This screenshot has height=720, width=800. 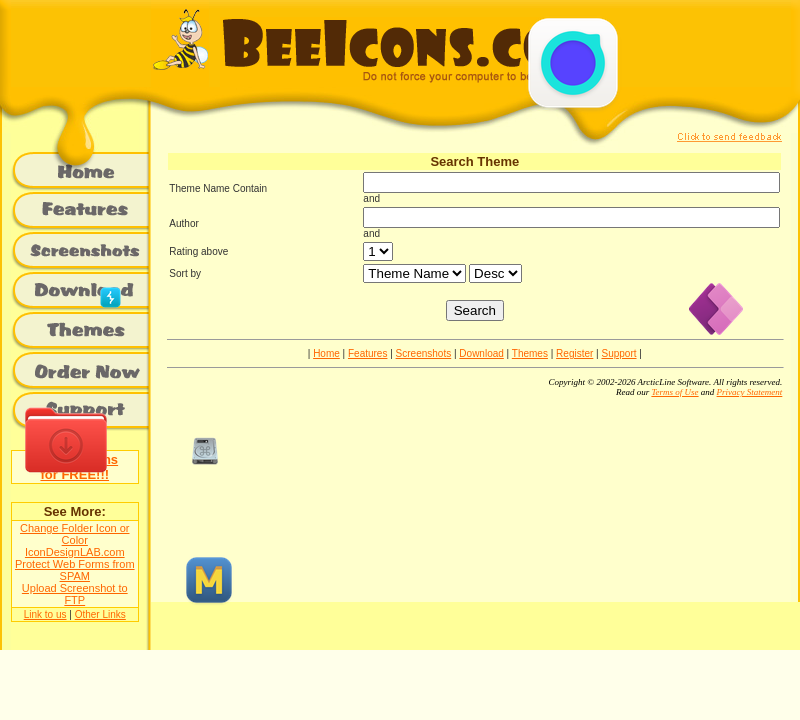 What do you see at coordinates (66, 440) in the screenshot?
I see `access your downloads folder` at bounding box center [66, 440].